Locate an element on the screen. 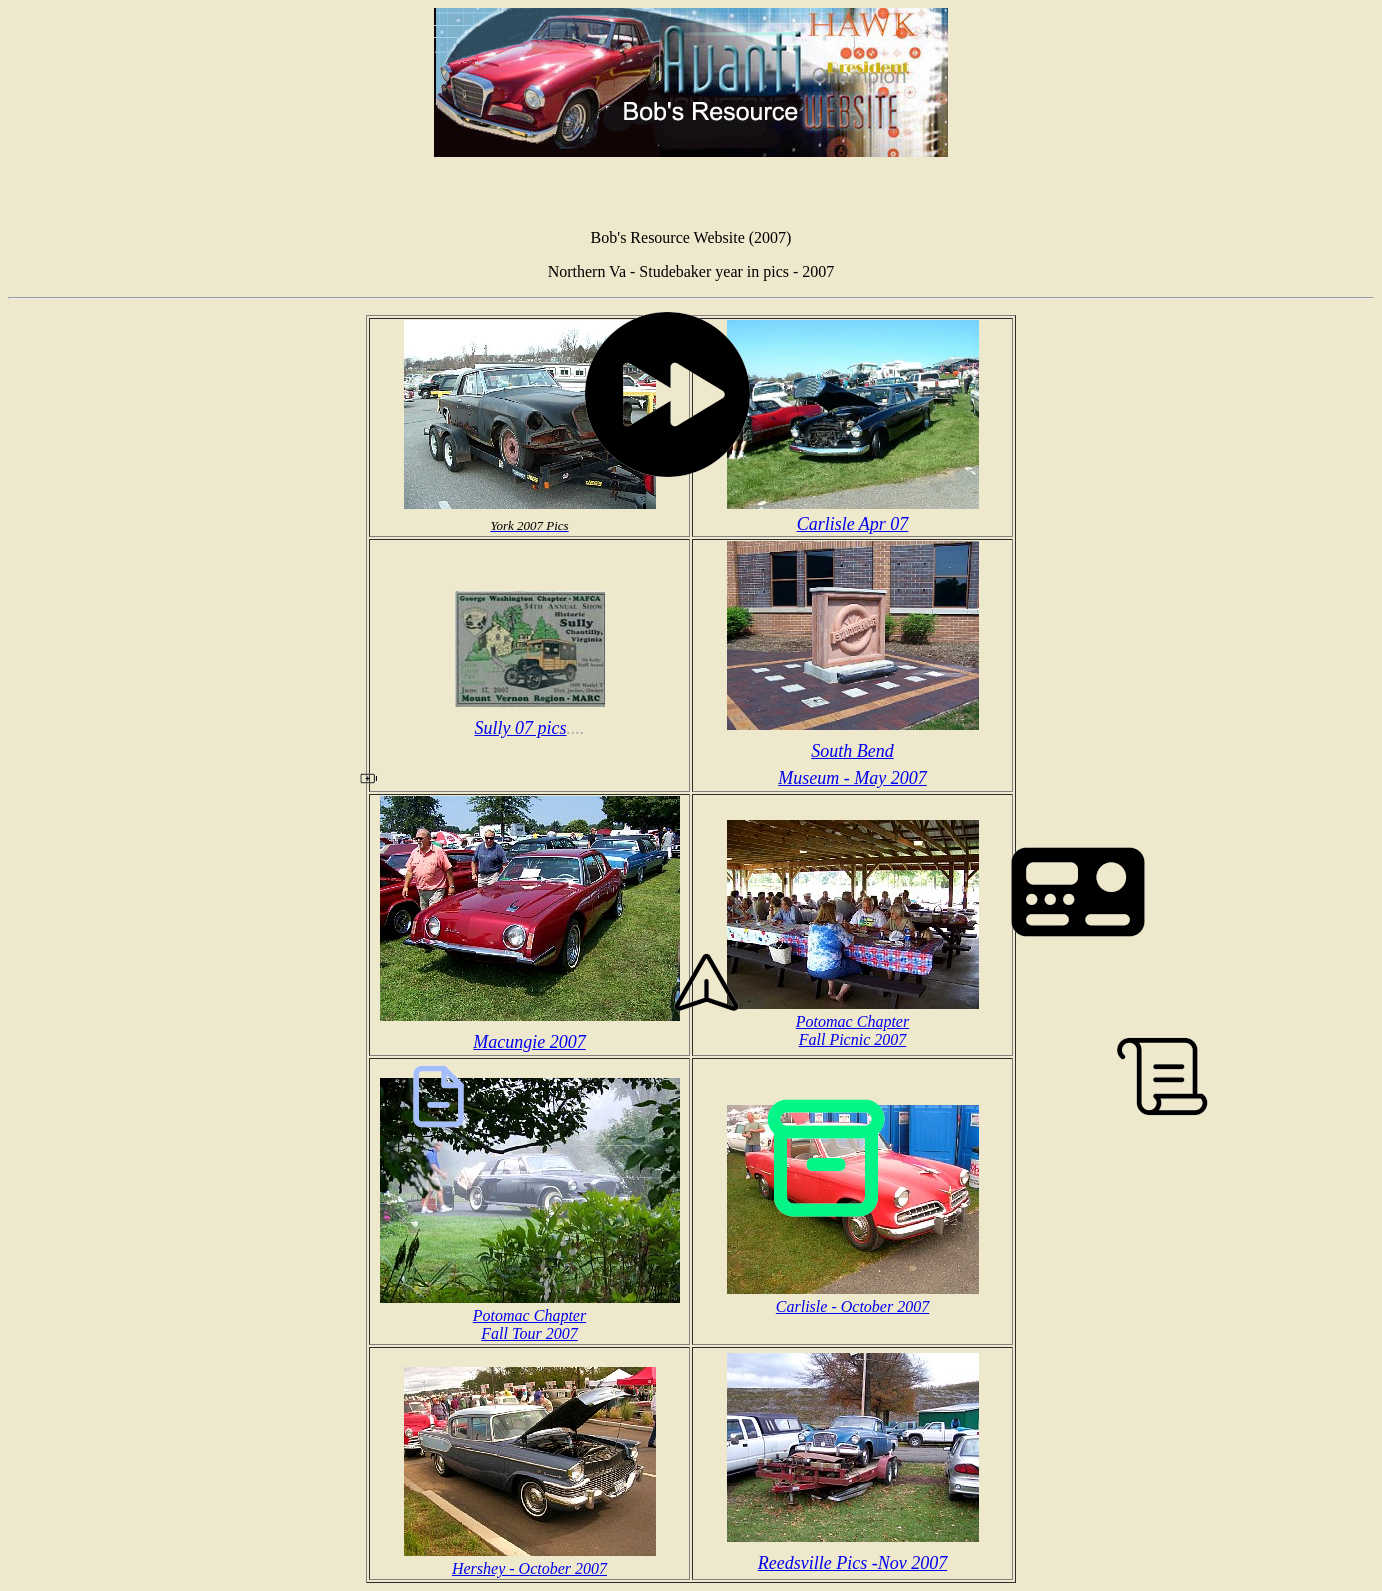  send a message or email is located at coordinates (706, 983).